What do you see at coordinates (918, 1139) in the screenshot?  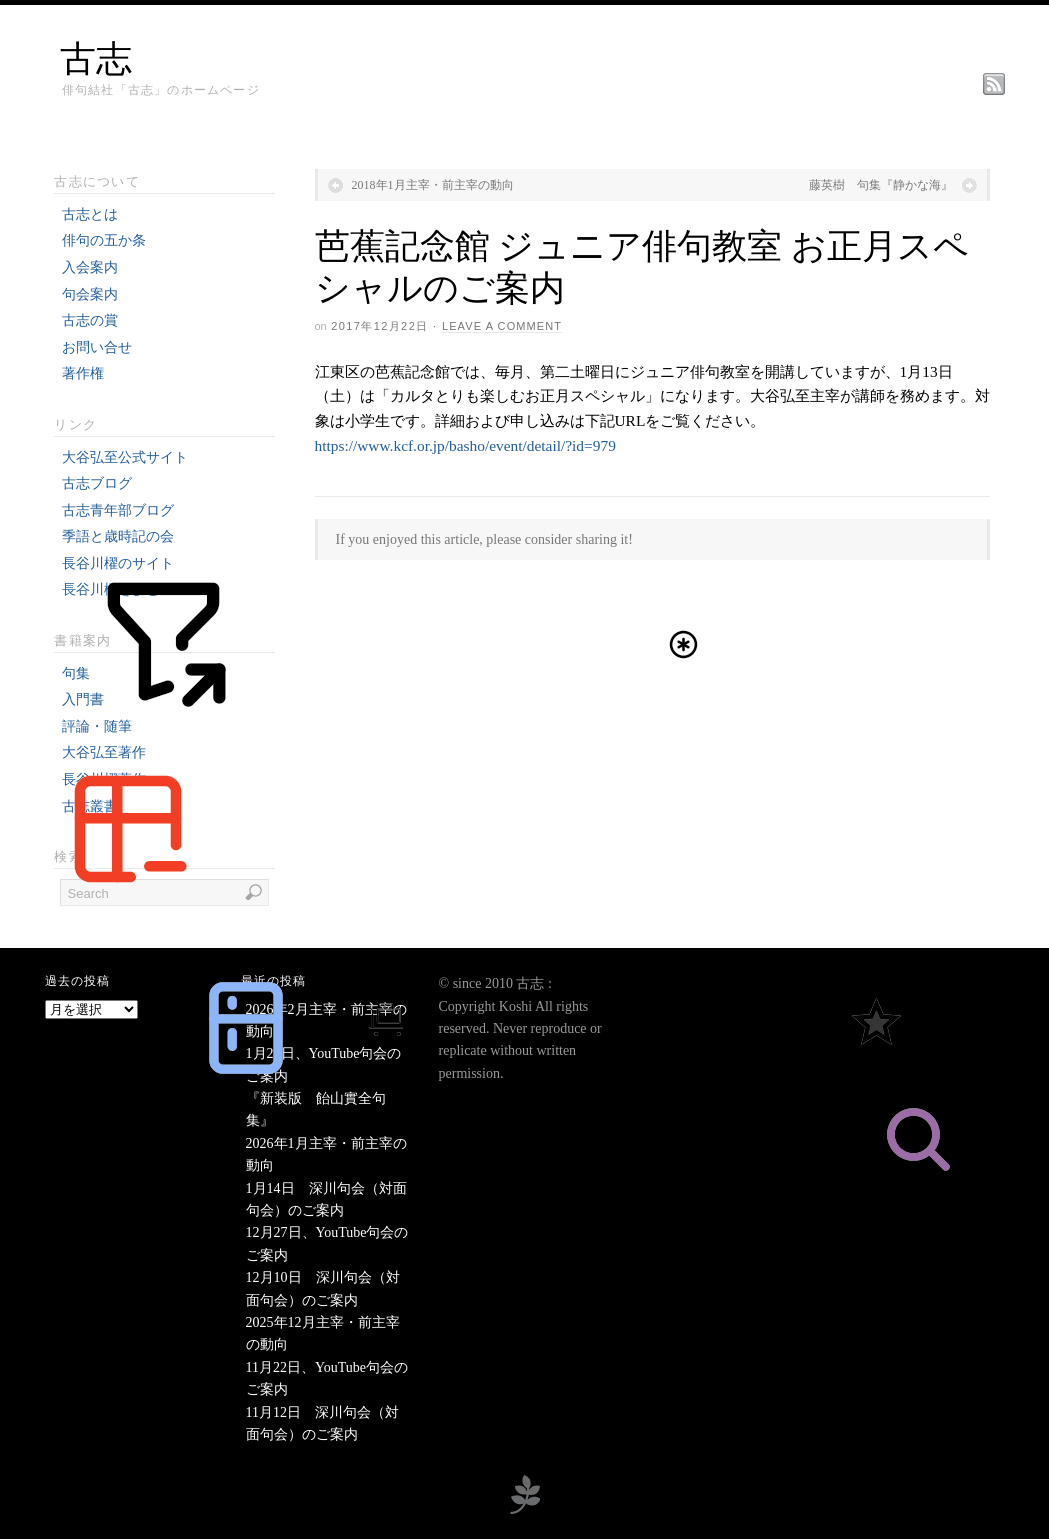 I see `search for content or items` at bounding box center [918, 1139].